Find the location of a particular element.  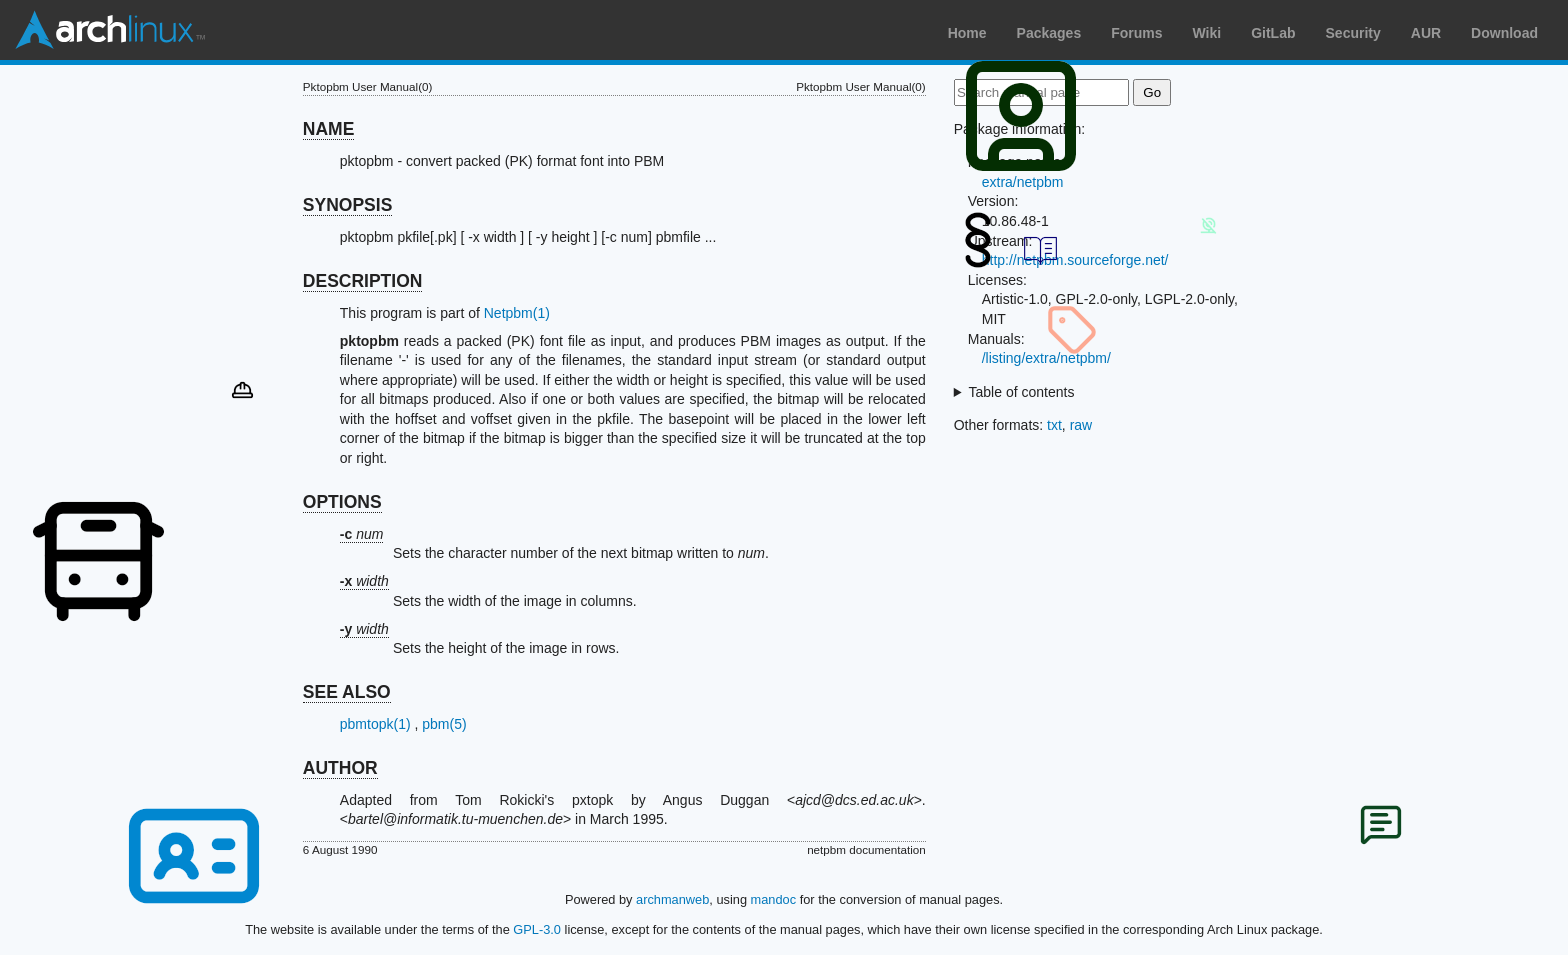

add or manage tags for an item is located at coordinates (1072, 330).